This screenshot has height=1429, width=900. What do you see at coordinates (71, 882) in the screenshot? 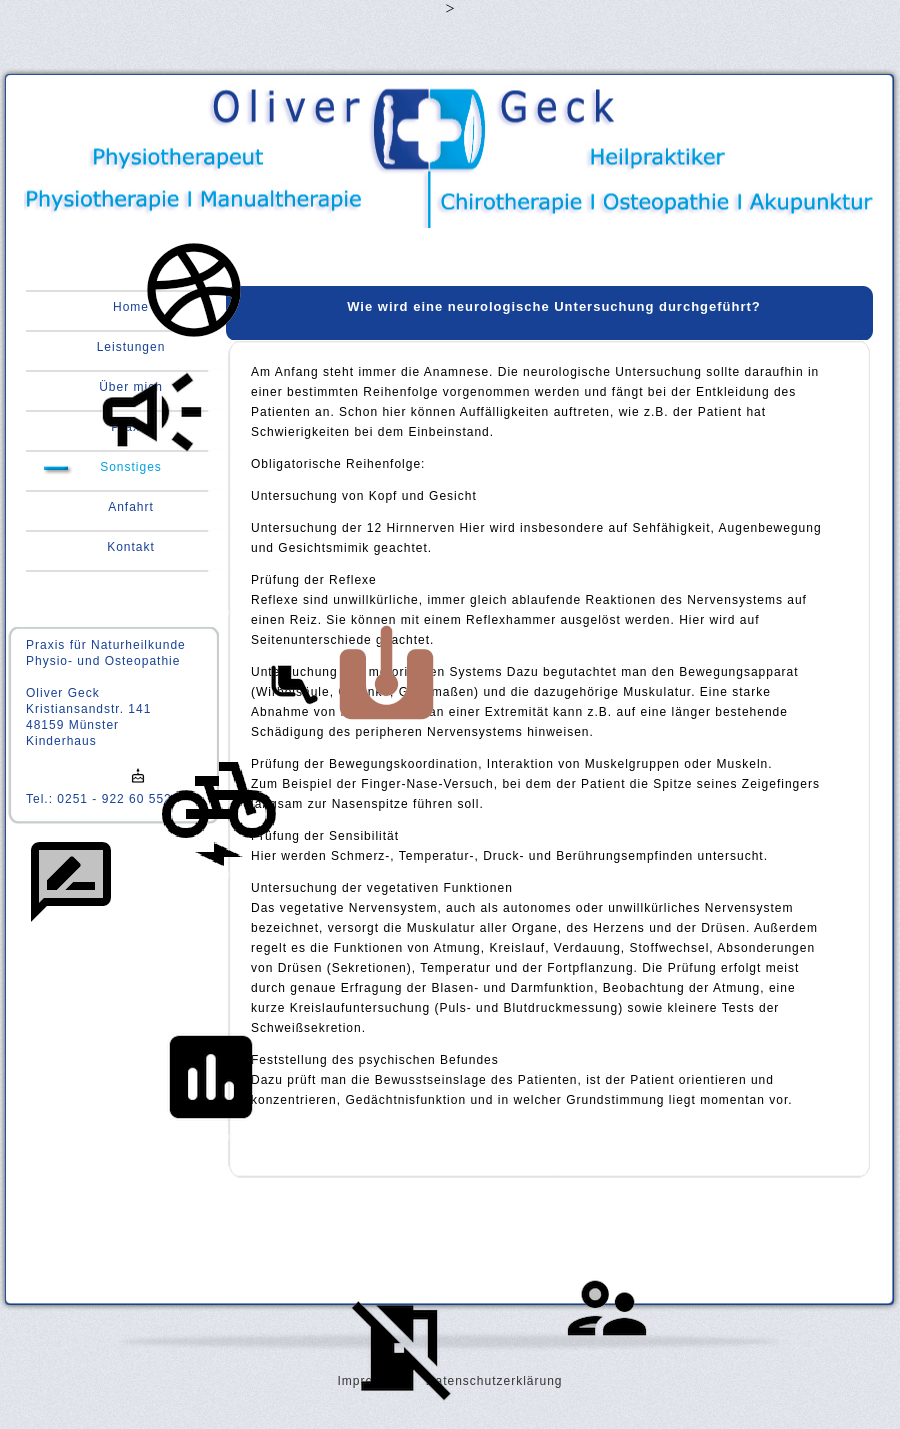
I see `write a review or feedback` at bounding box center [71, 882].